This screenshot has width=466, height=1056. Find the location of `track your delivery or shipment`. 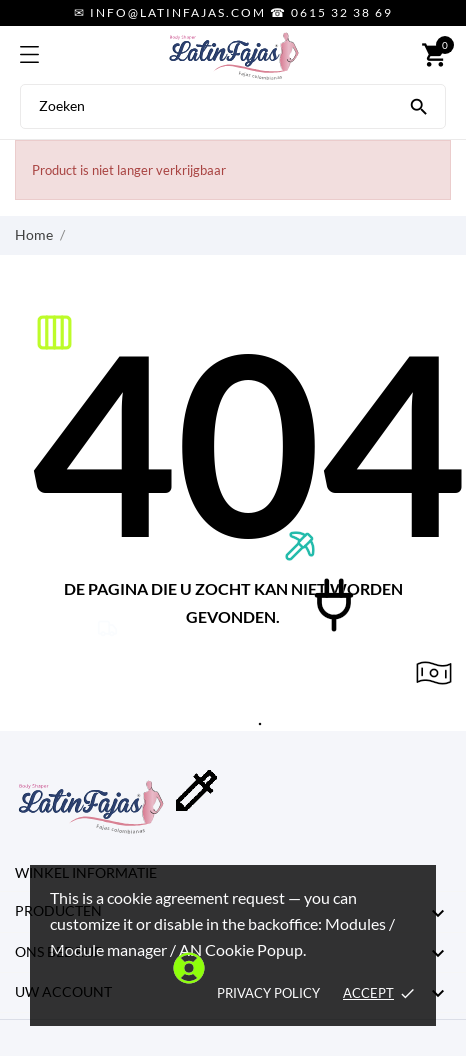

track your delivery or shipment is located at coordinates (107, 628).